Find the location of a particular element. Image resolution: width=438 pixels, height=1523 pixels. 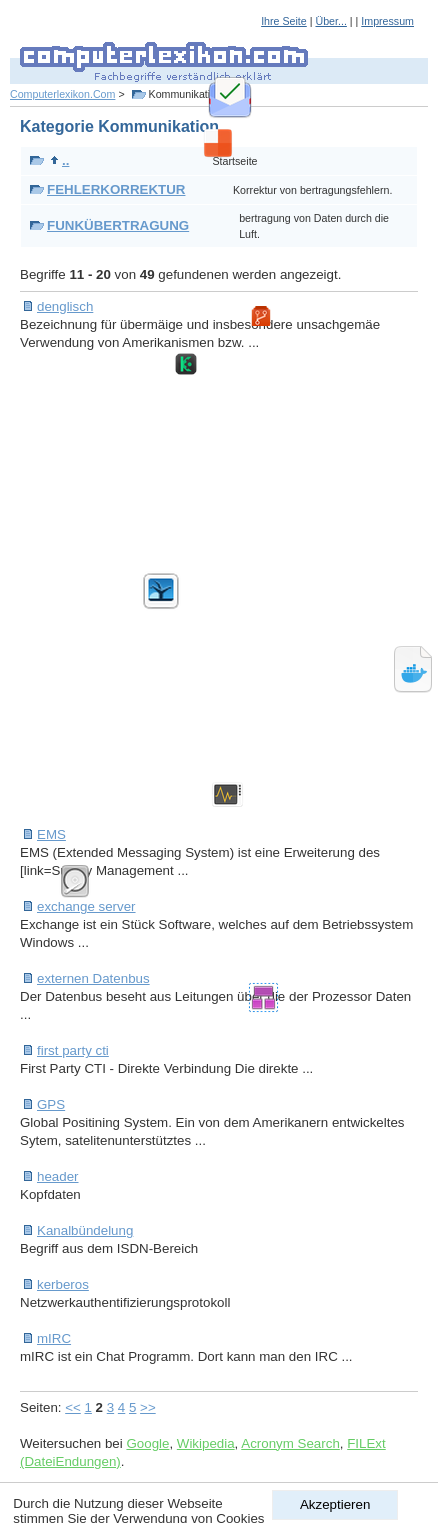

mark email as not junk or spam is located at coordinates (230, 98).